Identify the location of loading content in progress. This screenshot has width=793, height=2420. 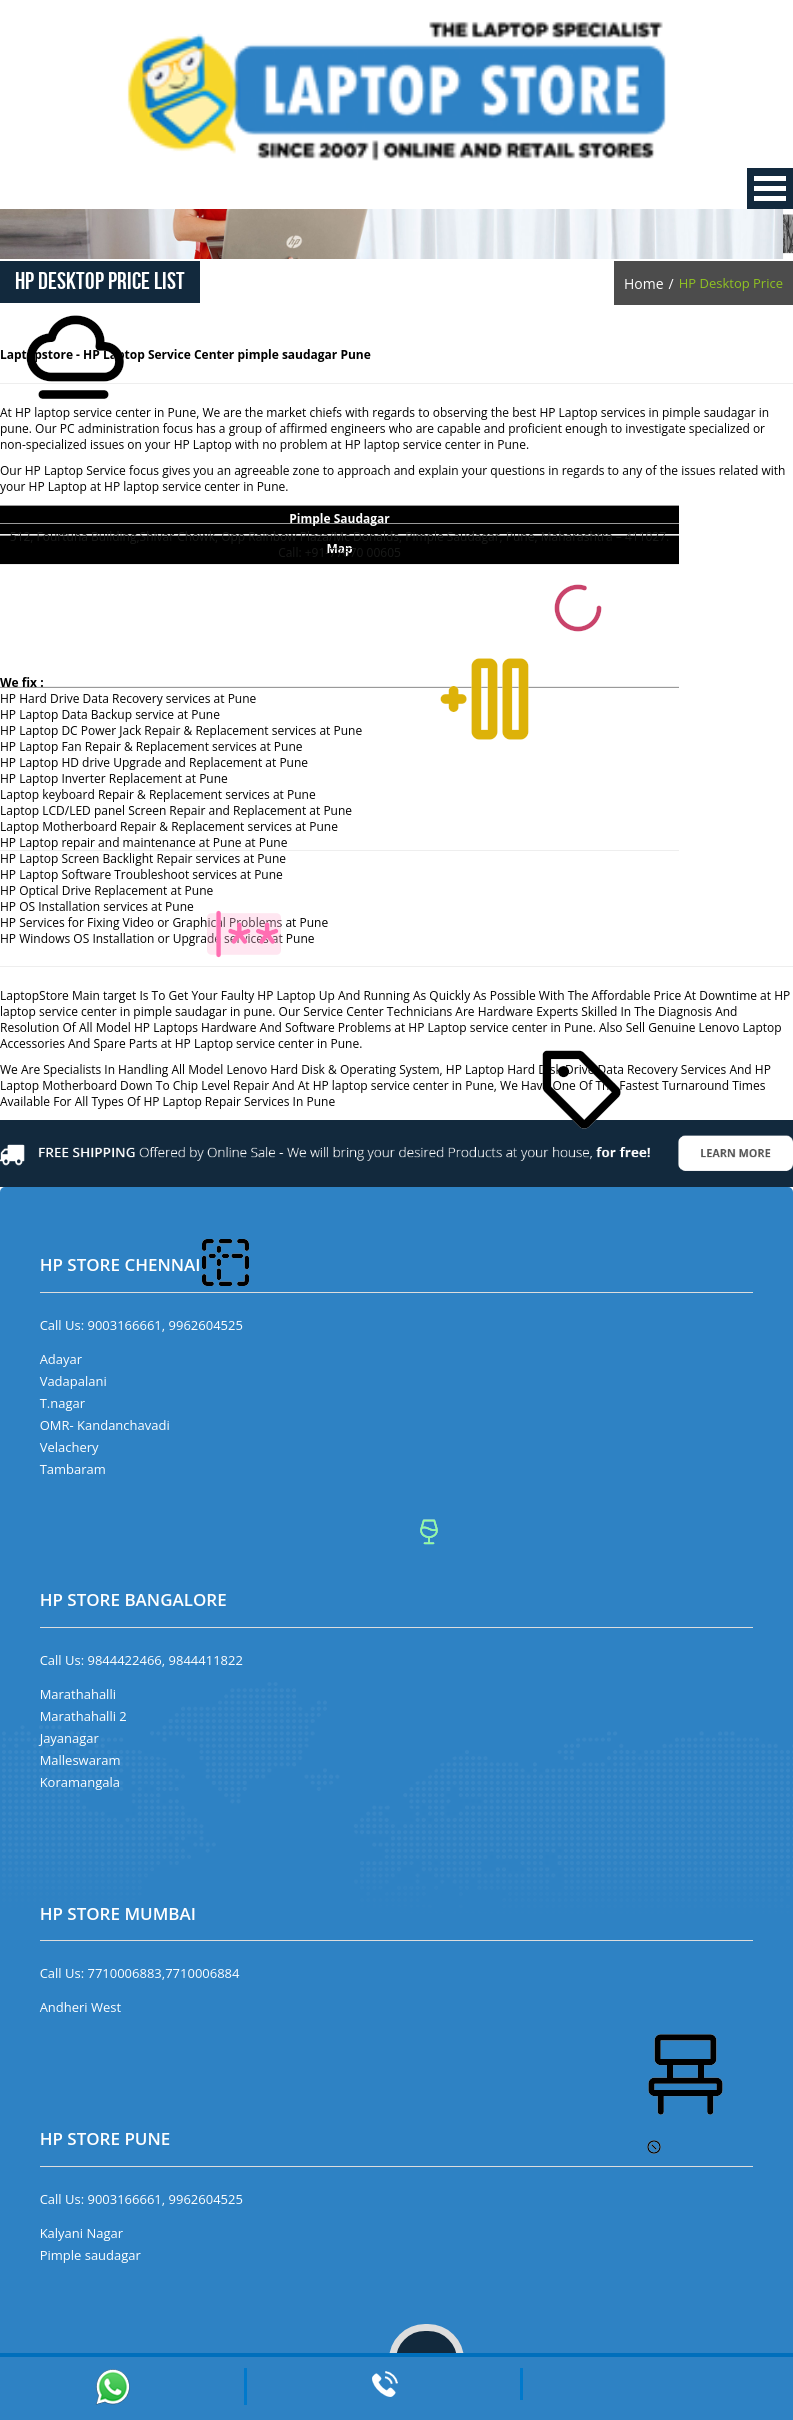
(578, 608).